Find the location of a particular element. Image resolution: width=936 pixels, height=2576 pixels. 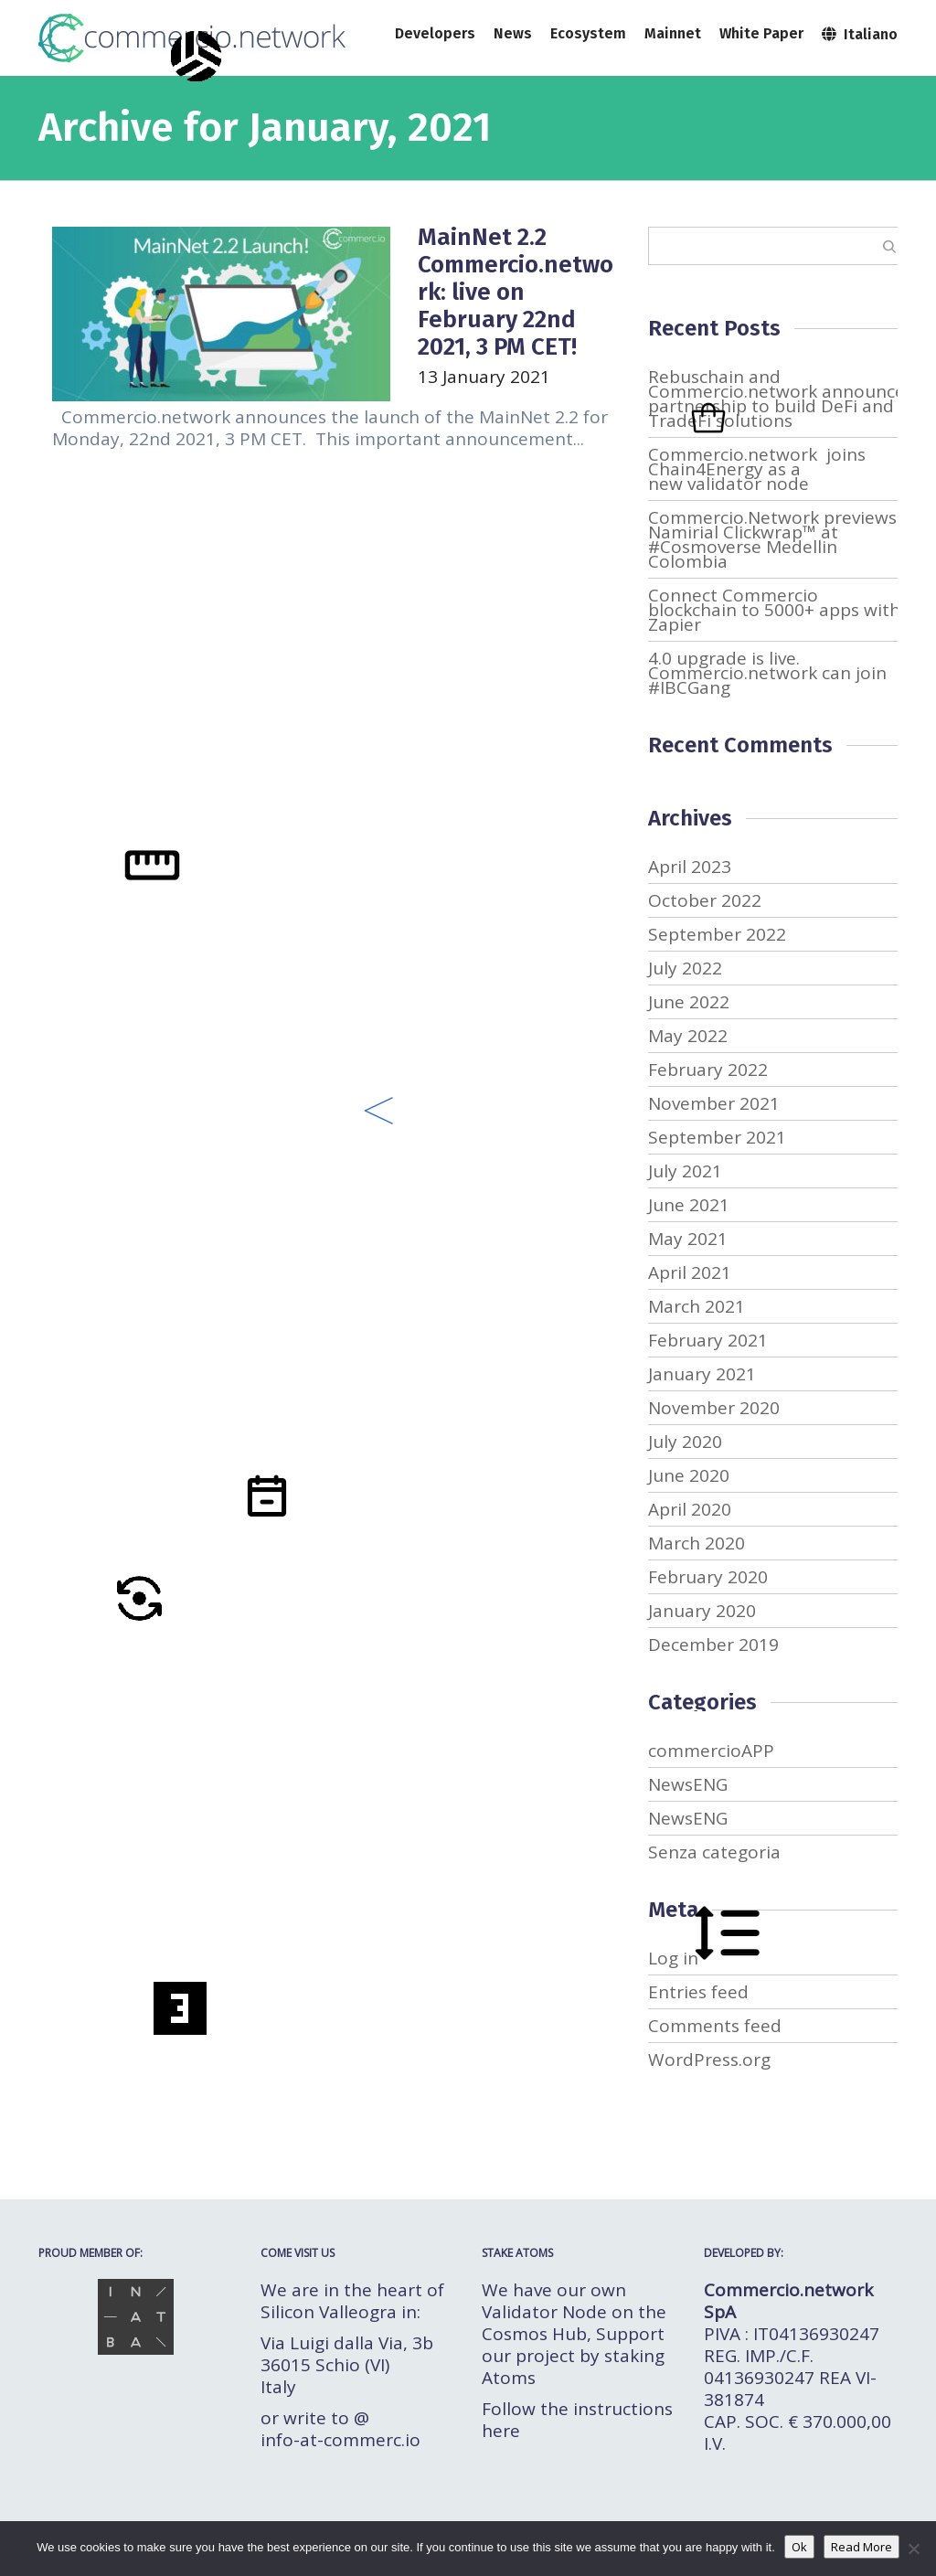

switch between front and rear camera is located at coordinates (139, 1598).